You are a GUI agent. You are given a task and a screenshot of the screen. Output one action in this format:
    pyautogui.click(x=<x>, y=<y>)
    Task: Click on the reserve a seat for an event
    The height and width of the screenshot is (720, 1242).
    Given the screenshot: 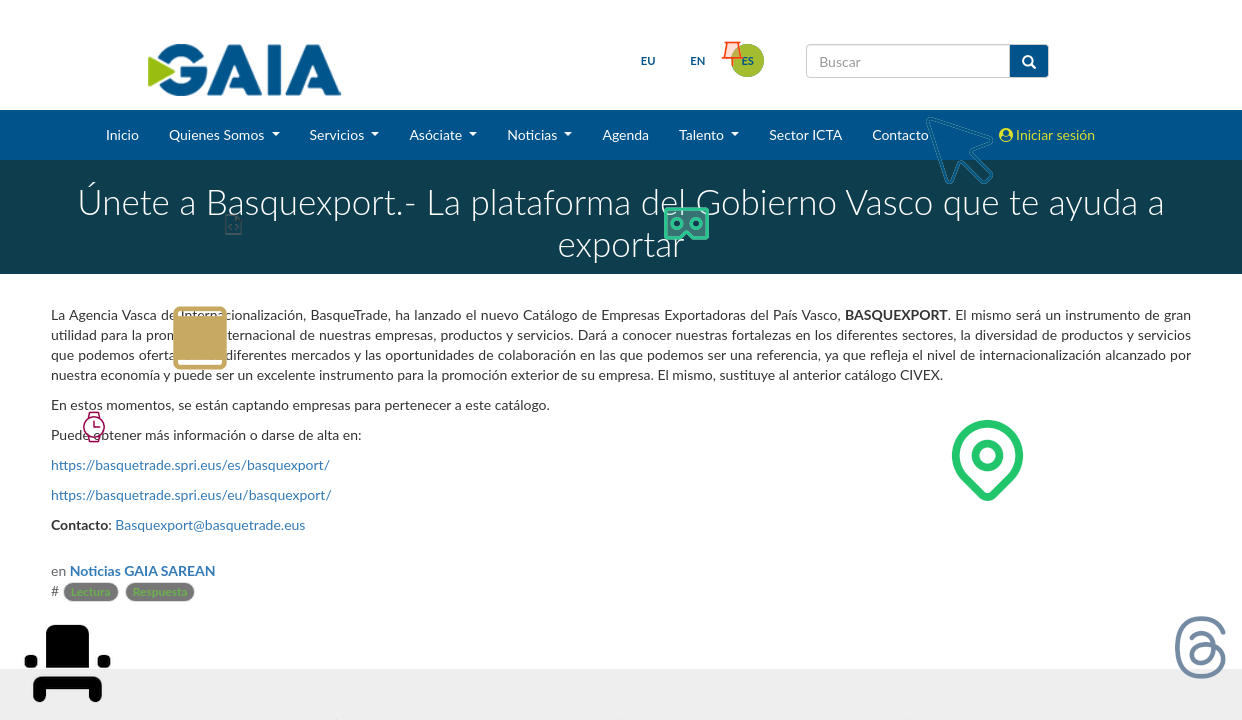 What is the action you would take?
    pyautogui.click(x=67, y=663)
    